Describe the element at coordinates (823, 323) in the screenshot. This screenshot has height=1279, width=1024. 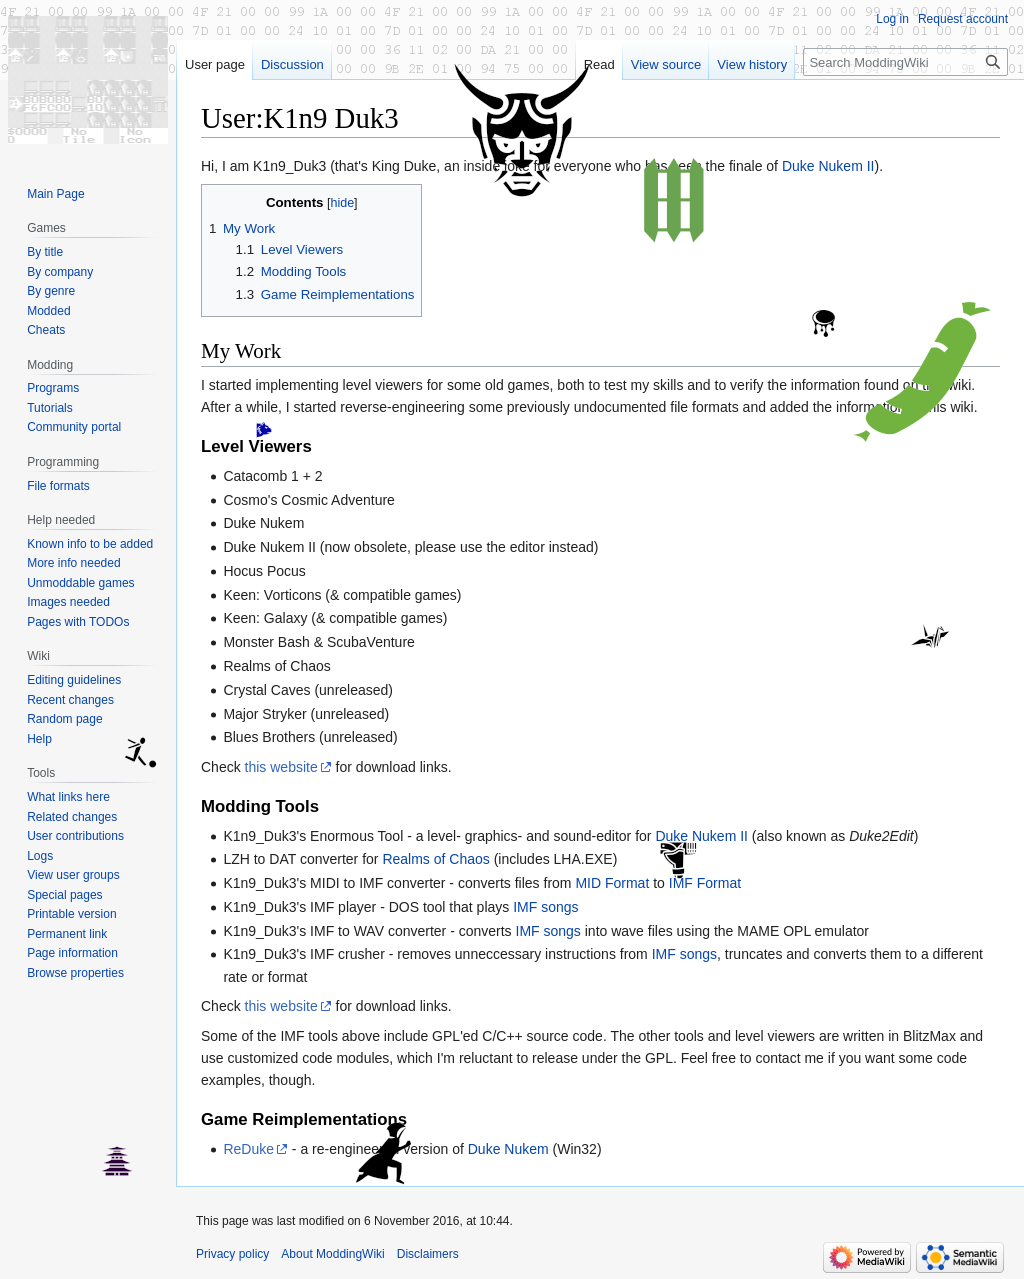
I see `indicates slime or goo element in a game` at that location.